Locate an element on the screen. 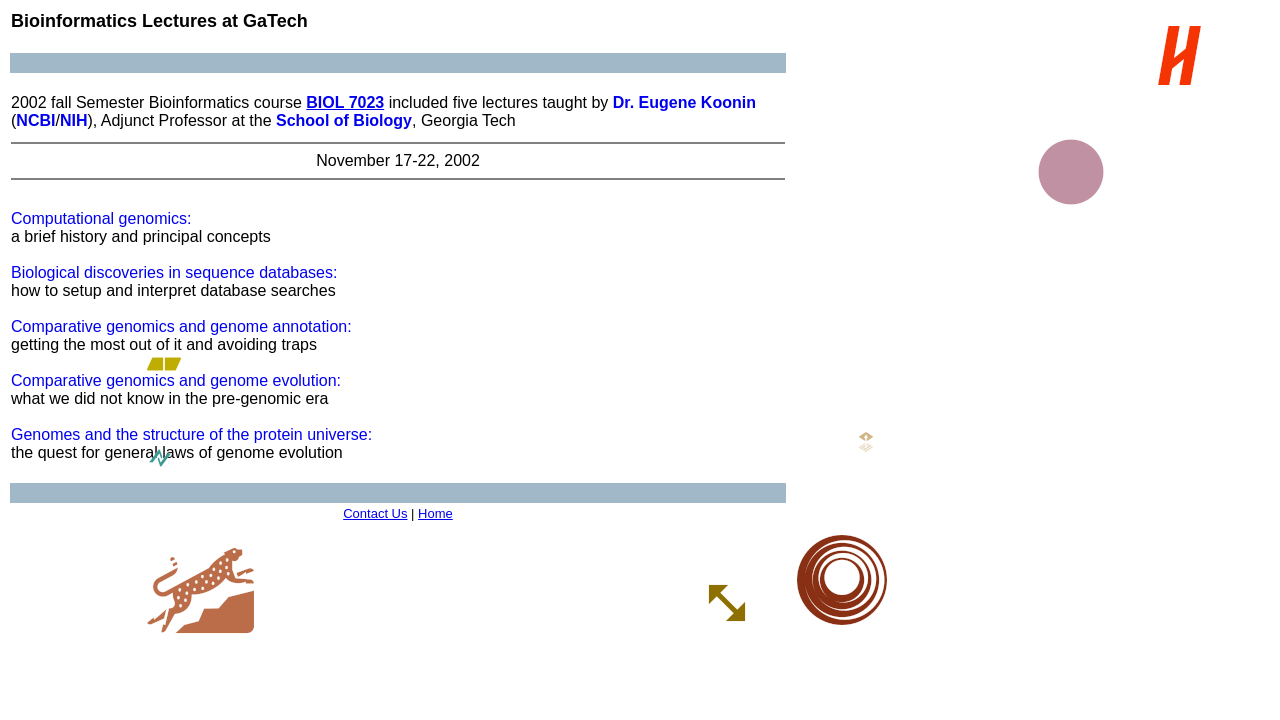 The height and width of the screenshot is (720, 1280). unselected radio button or toggle option is located at coordinates (1071, 172).